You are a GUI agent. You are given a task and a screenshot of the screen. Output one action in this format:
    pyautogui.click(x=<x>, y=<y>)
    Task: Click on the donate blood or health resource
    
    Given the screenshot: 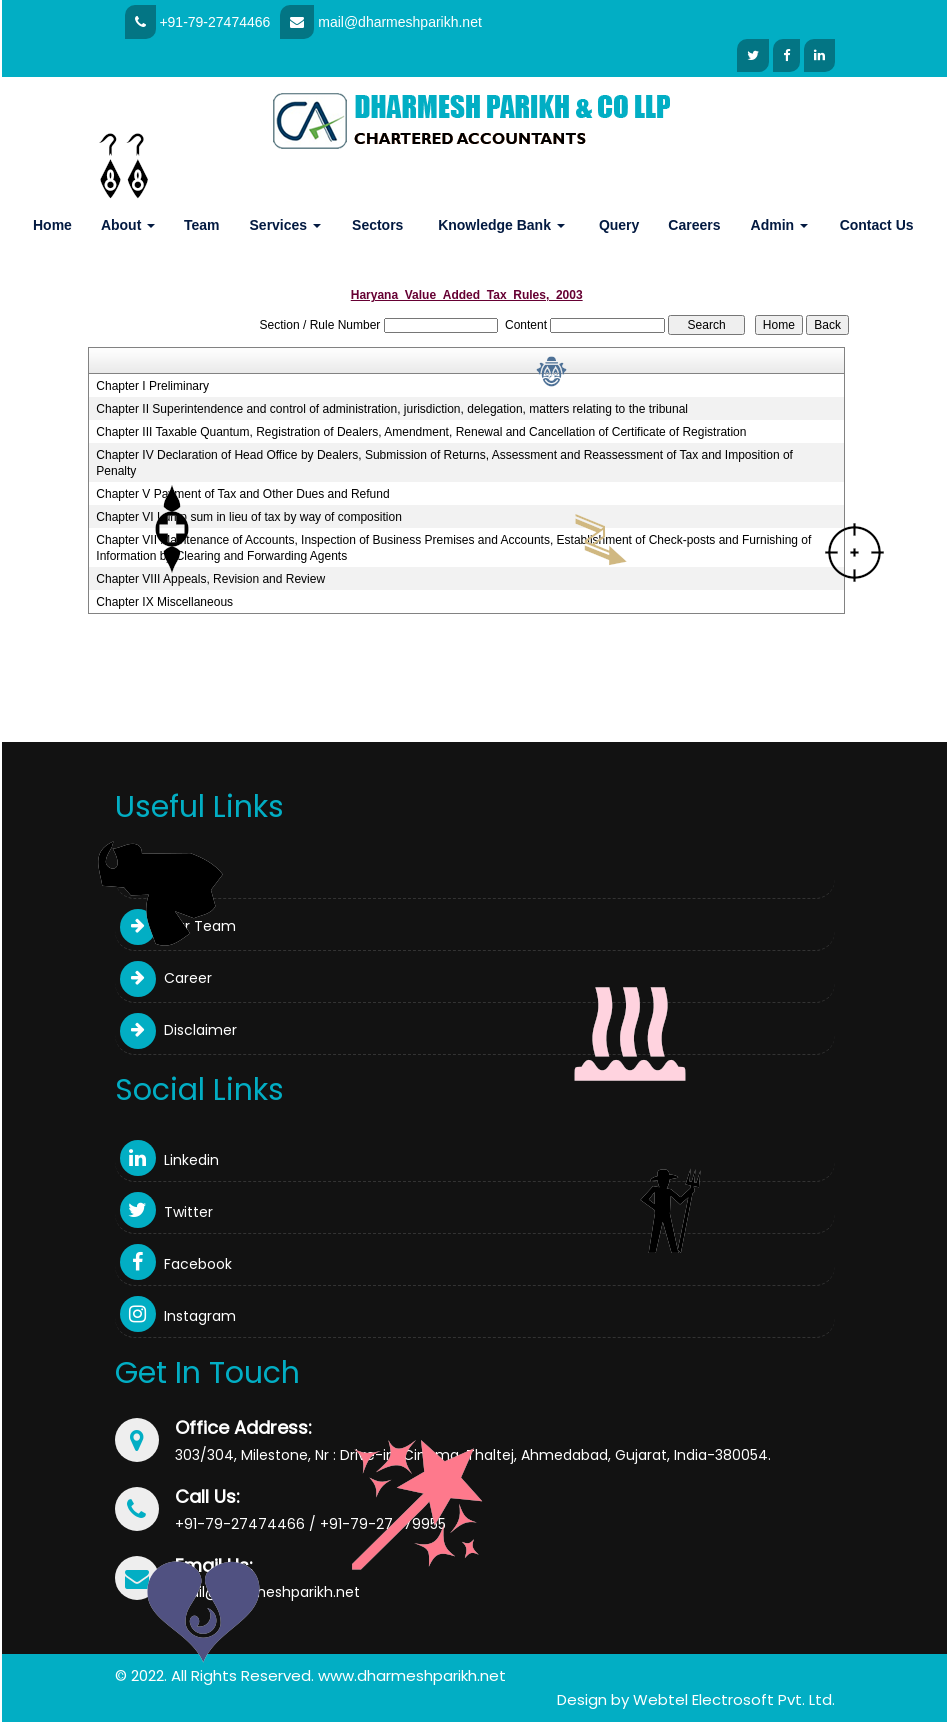 What is the action you would take?
    pyautogui.click(x=203, y=1609)
    